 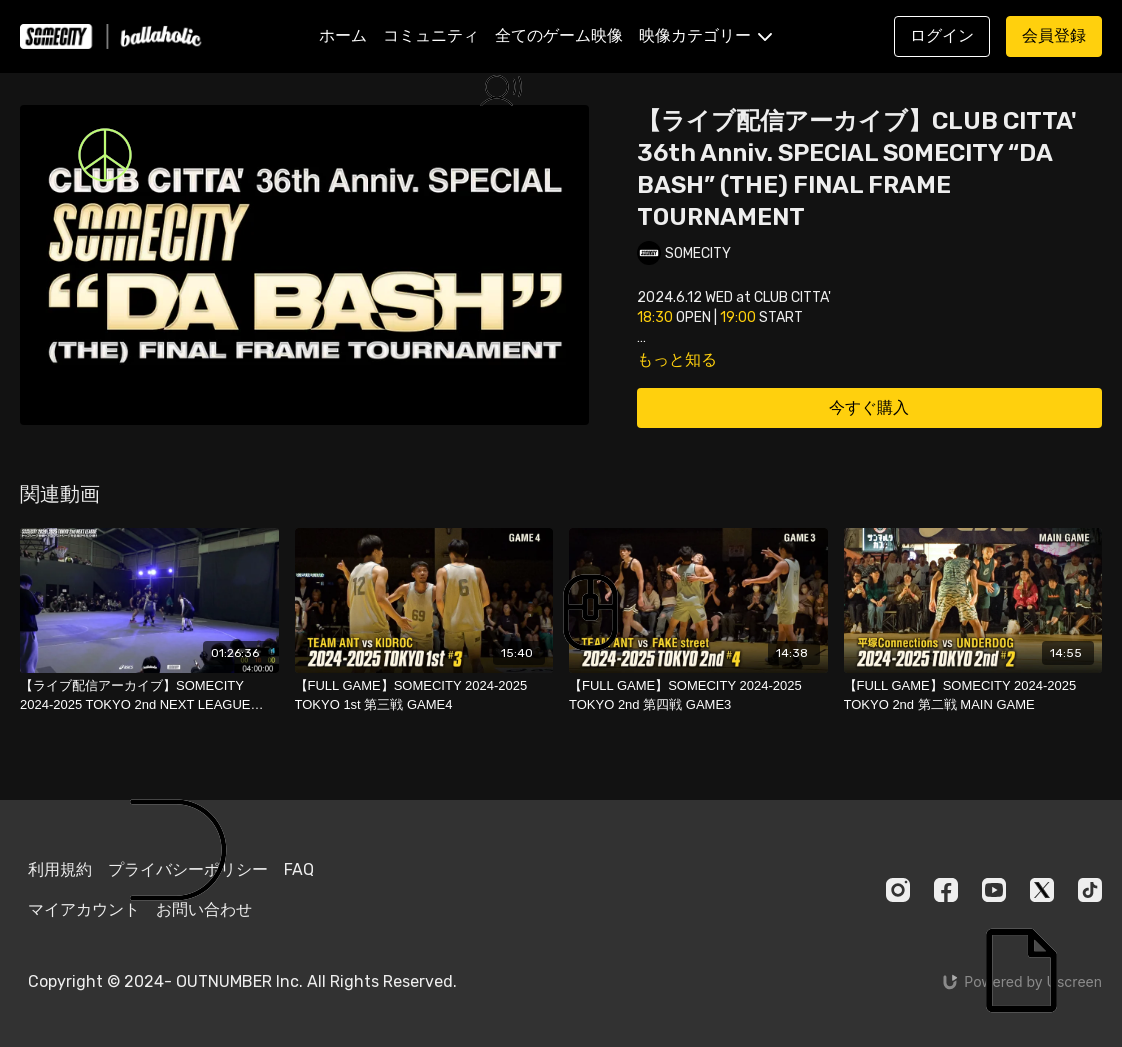 I want to click on view or open a document, so click(x=1021, y=970).